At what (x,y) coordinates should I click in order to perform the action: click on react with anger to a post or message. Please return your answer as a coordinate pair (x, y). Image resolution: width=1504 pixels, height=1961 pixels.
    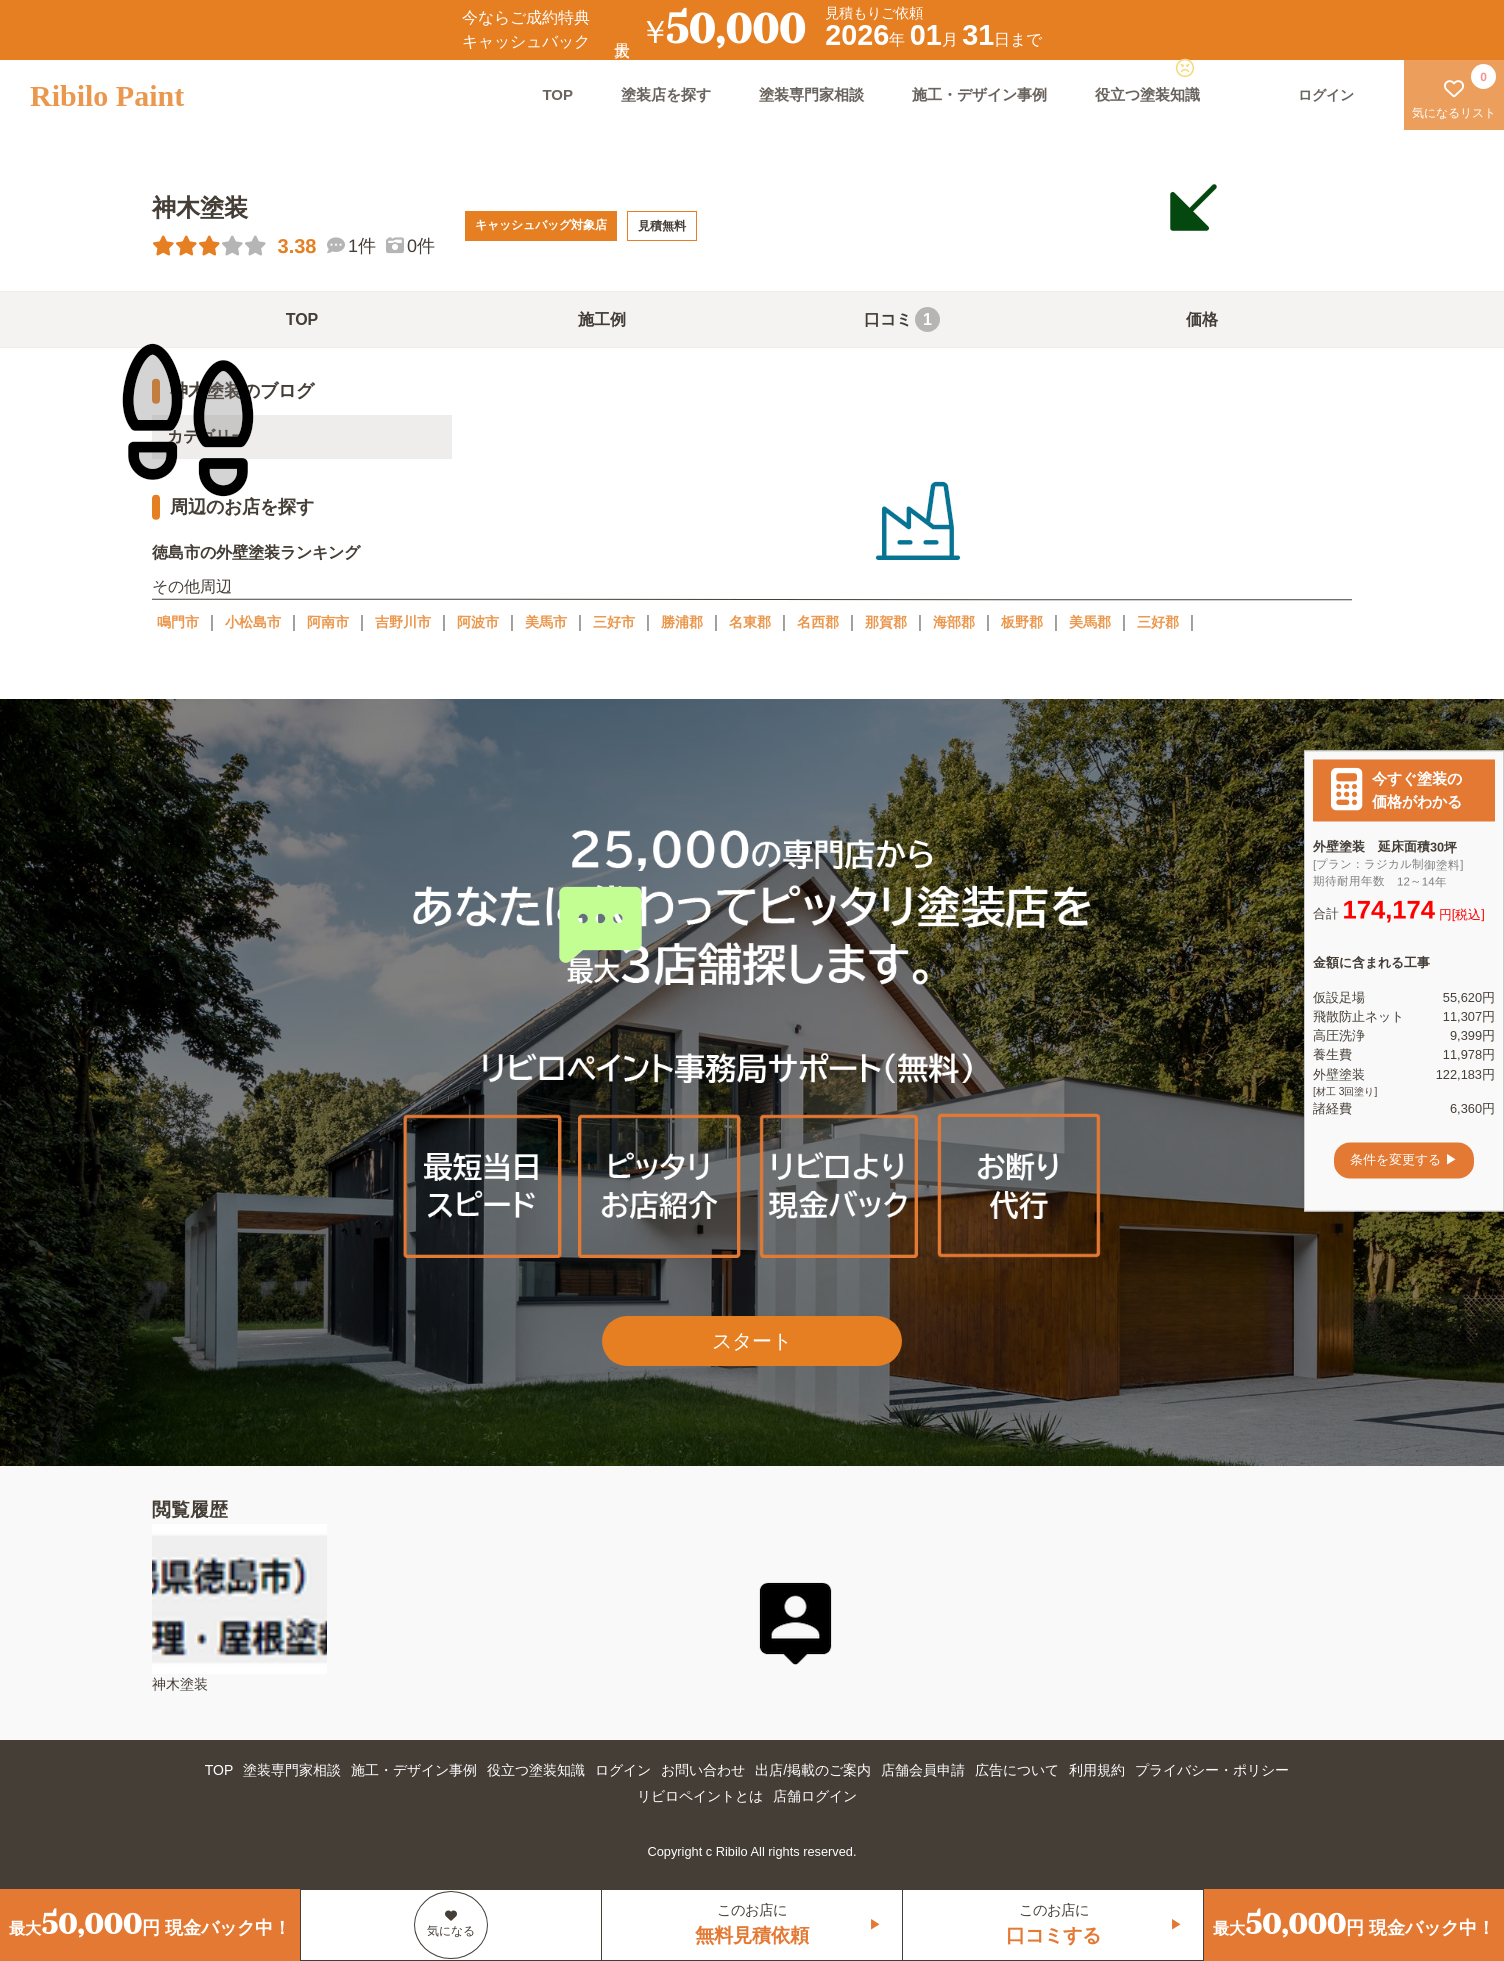
    Looking at the image, I should click on (1185, 68).